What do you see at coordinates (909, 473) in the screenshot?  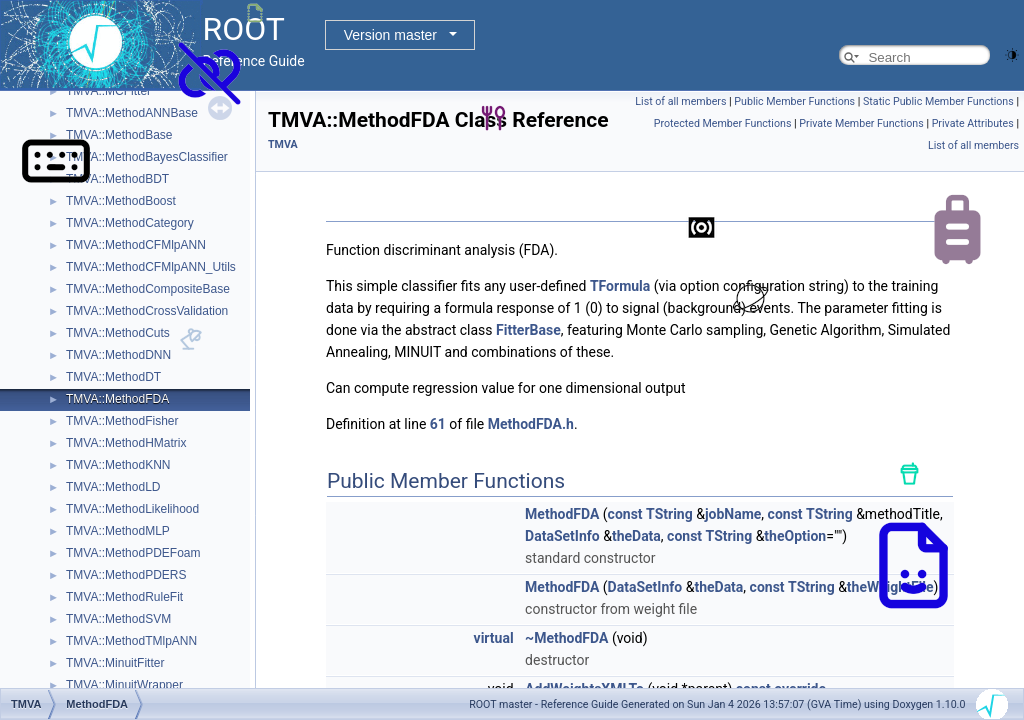 I see `order a coffee or beverage` at bounding box center [909, 473].